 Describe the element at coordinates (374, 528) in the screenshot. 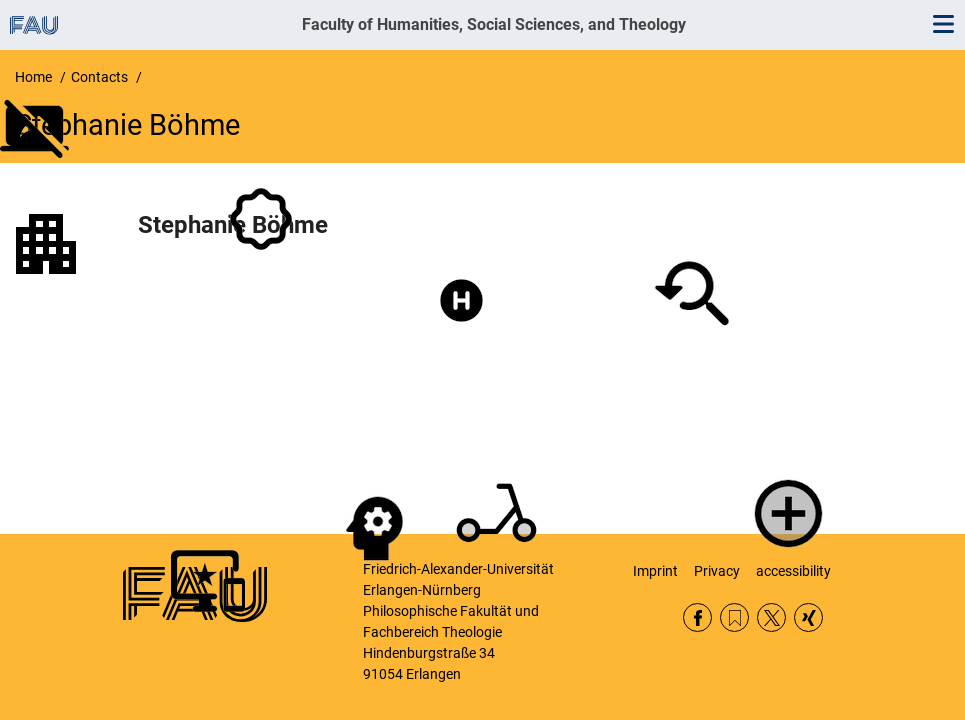

I see `access mental health or psychology features` at that location.